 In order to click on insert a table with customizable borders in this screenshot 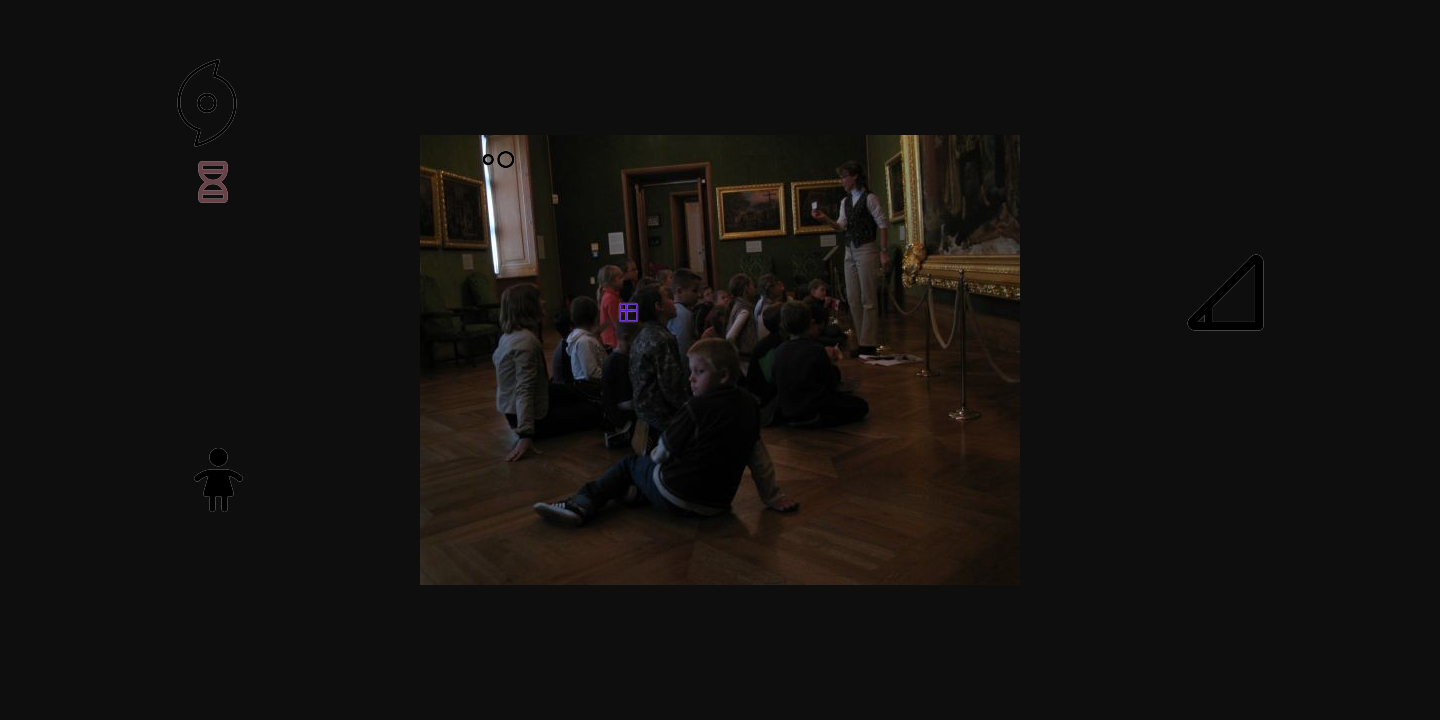, I will do `click(628, 312)`.